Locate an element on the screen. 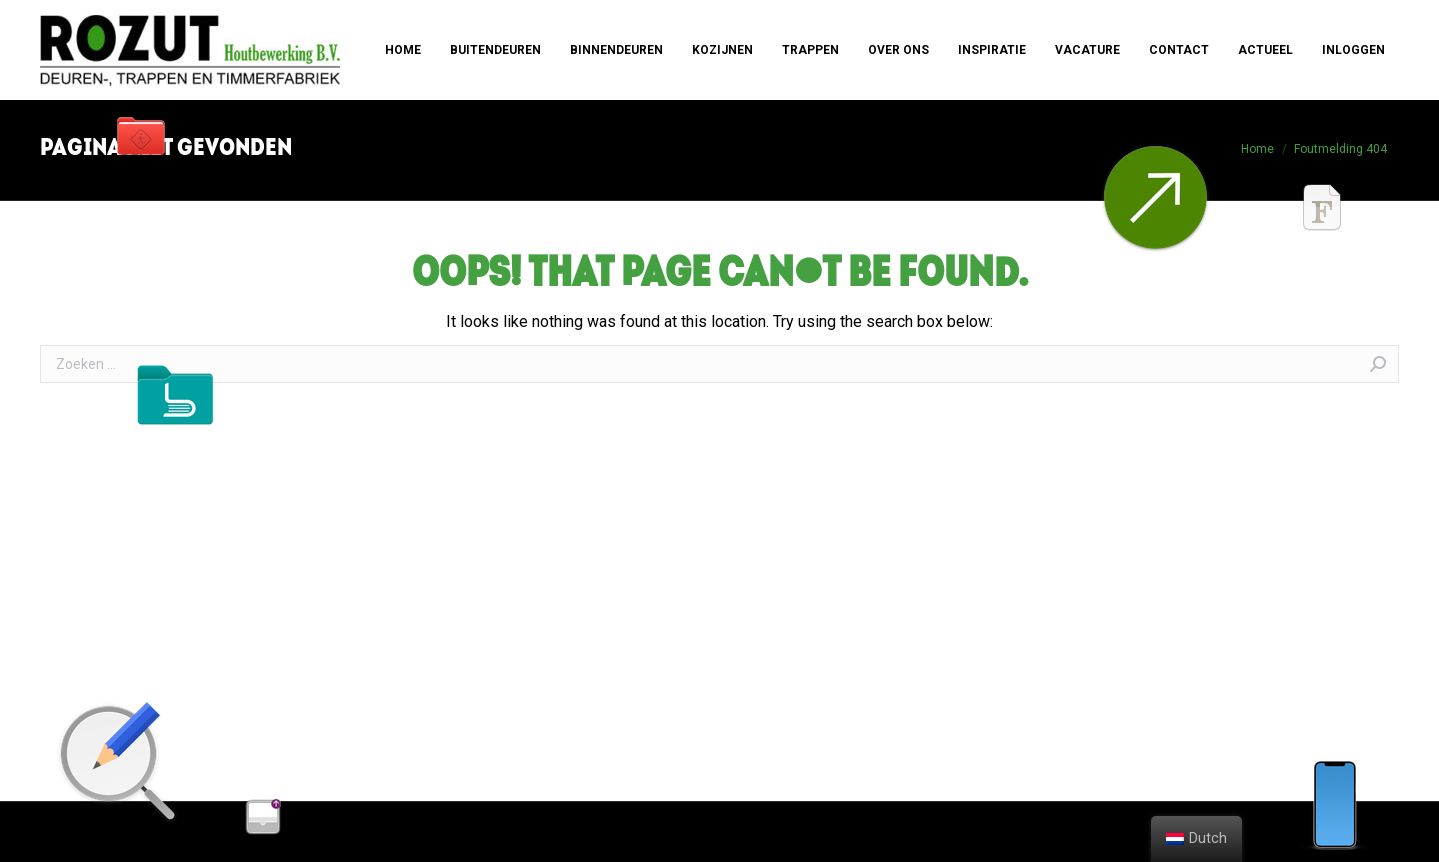  open find and replace tool is located at coordinates (116, 761).